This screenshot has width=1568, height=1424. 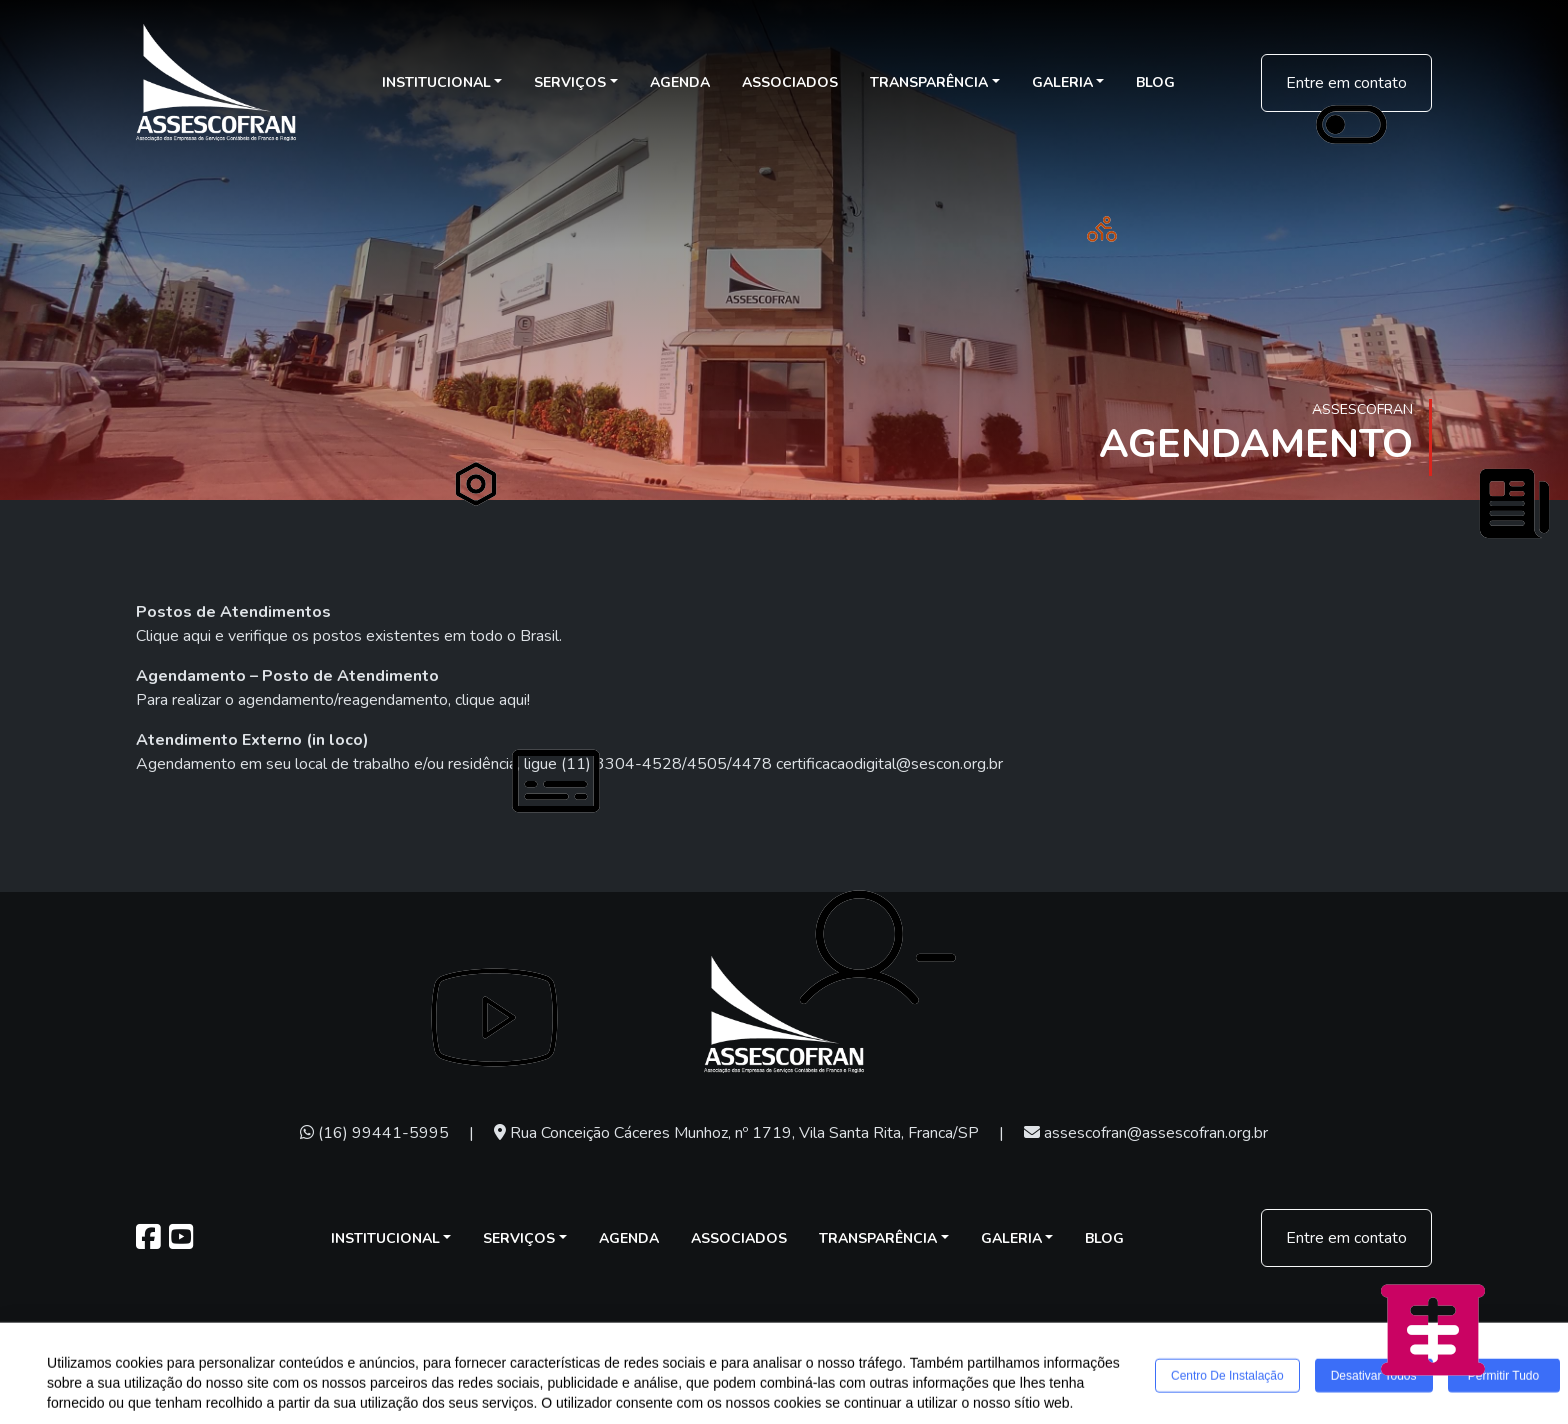 What do you see at coordinates (872, 952) in the screenshot?
I see `remove a user or contact` at bounding box center [872, 952].